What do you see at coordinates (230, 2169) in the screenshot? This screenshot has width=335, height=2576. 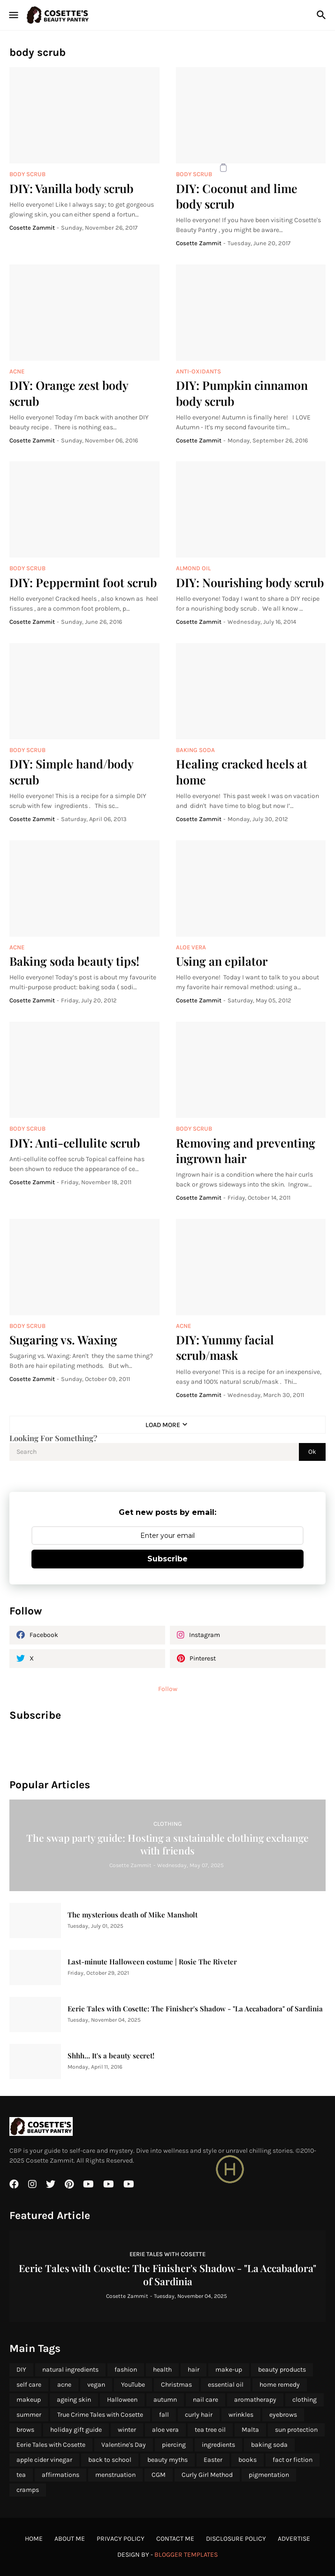 I see `indicates a hospital or helipad location` at bounding box center [230, 2169].